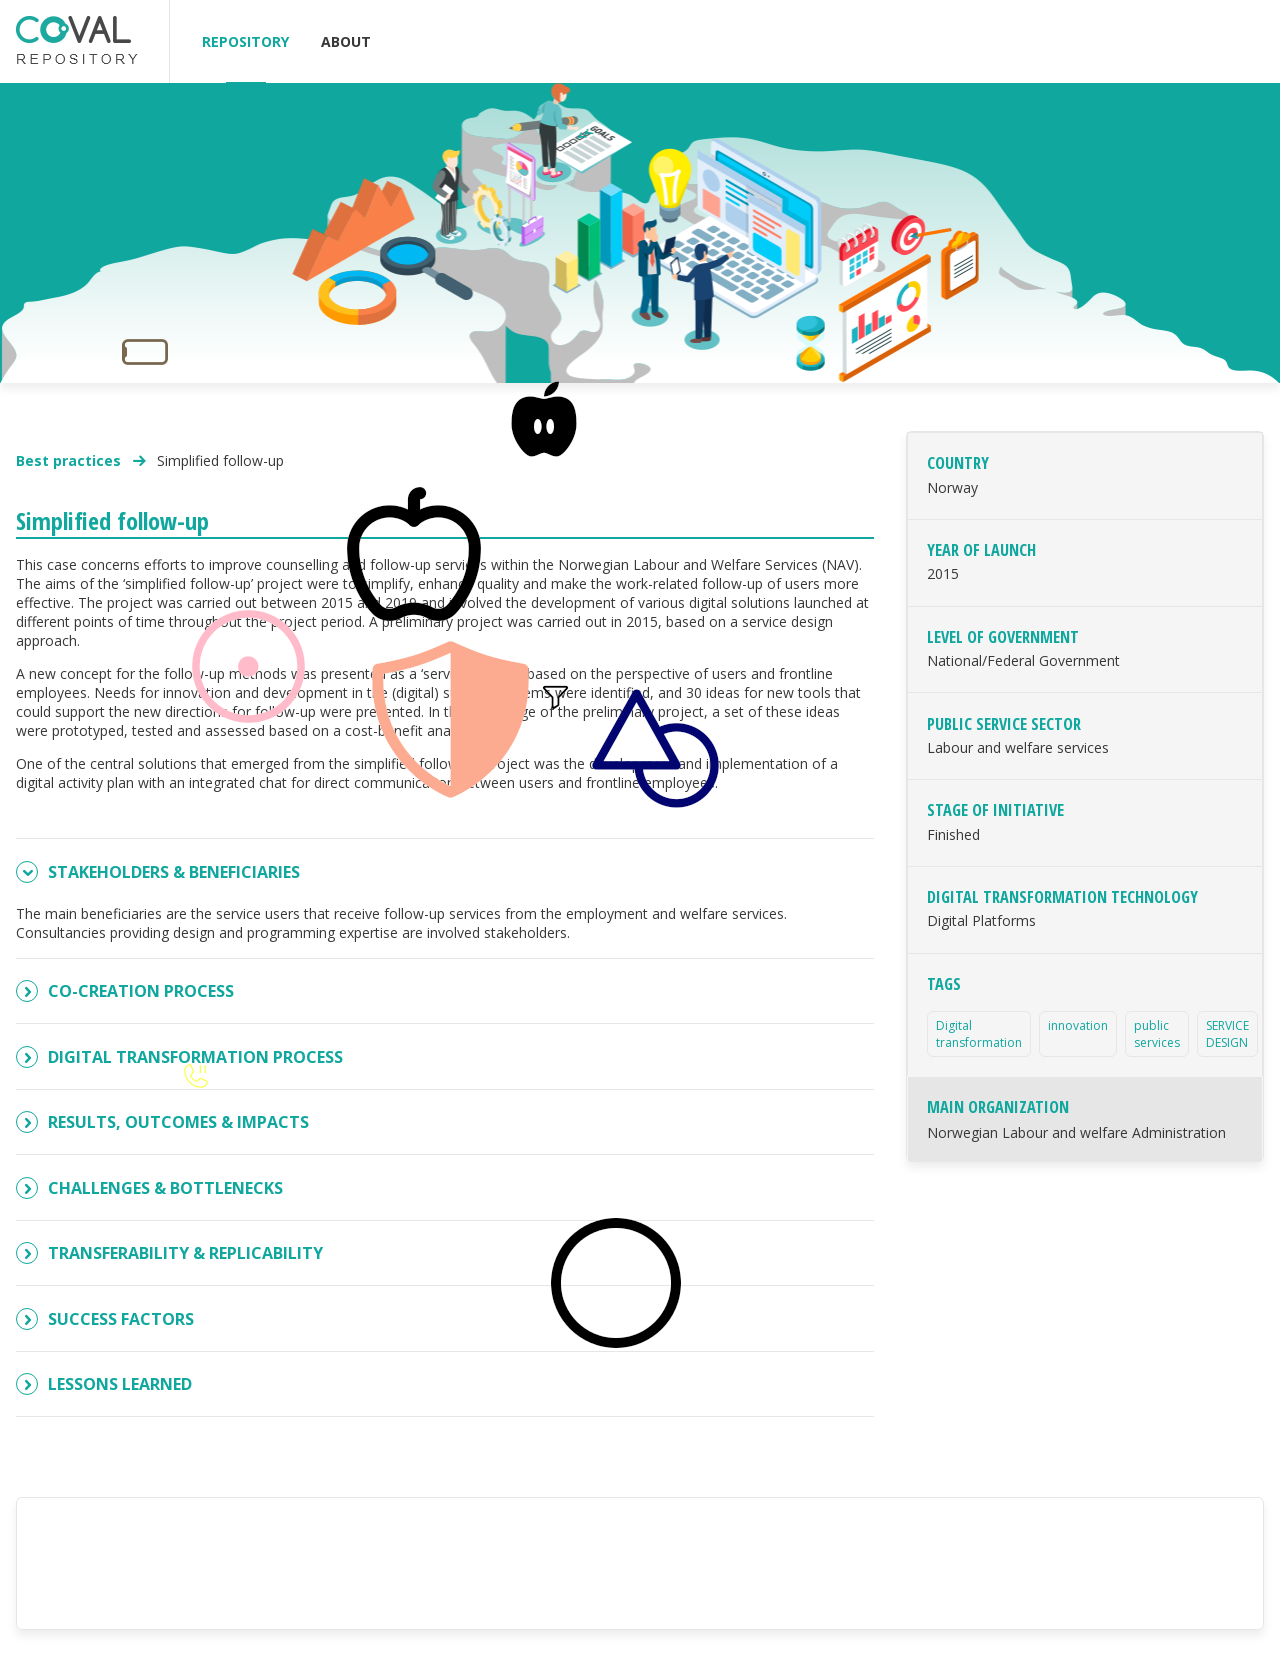 The image size is (1280, 1661). Describe the element at coordinates (655, 748) in the screenshot. I see `access shape tools or drawing options` at that location.